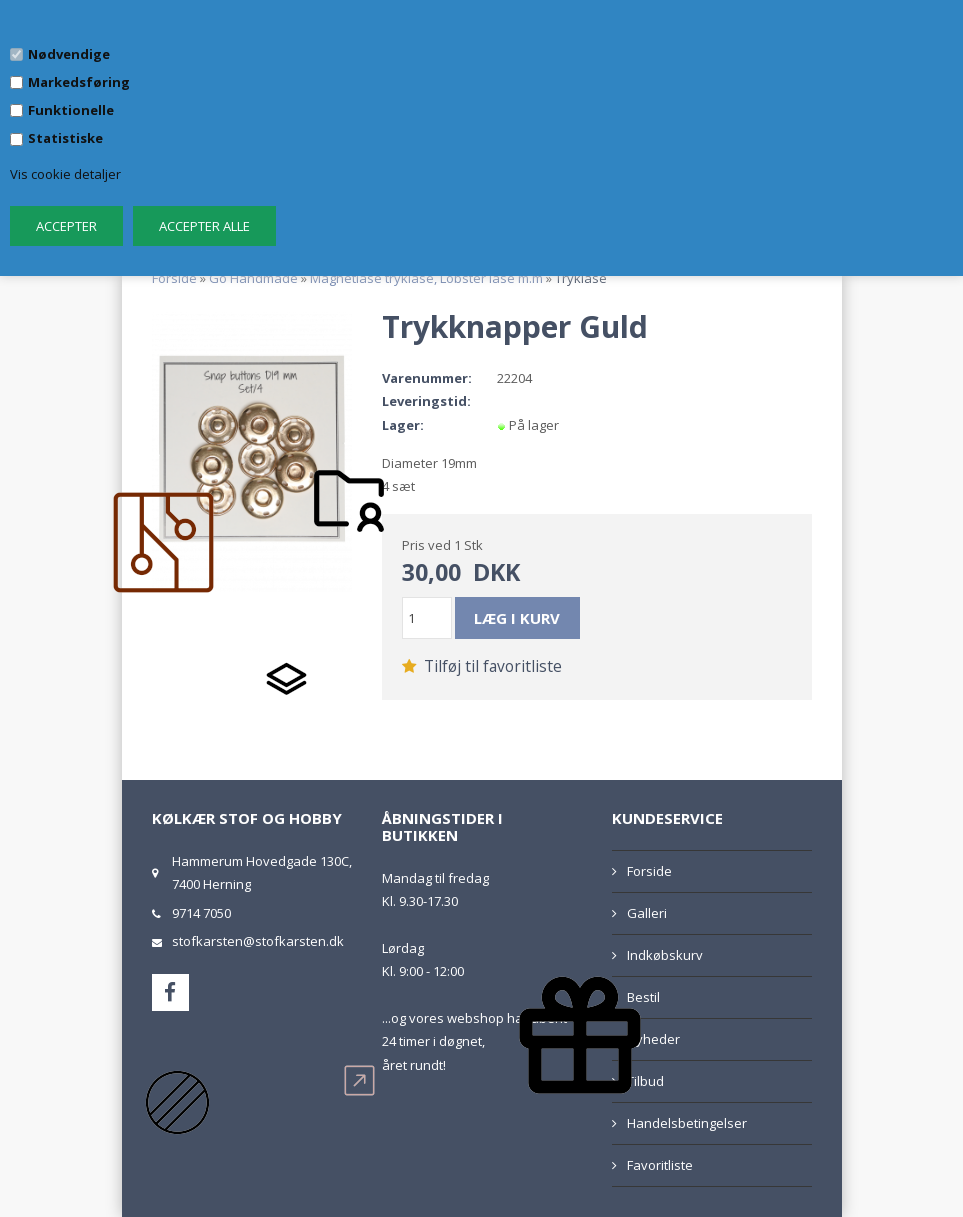 The width and height of the screenshot is (963, 1217). I want to click on open link in new window, so click(359, 1080).